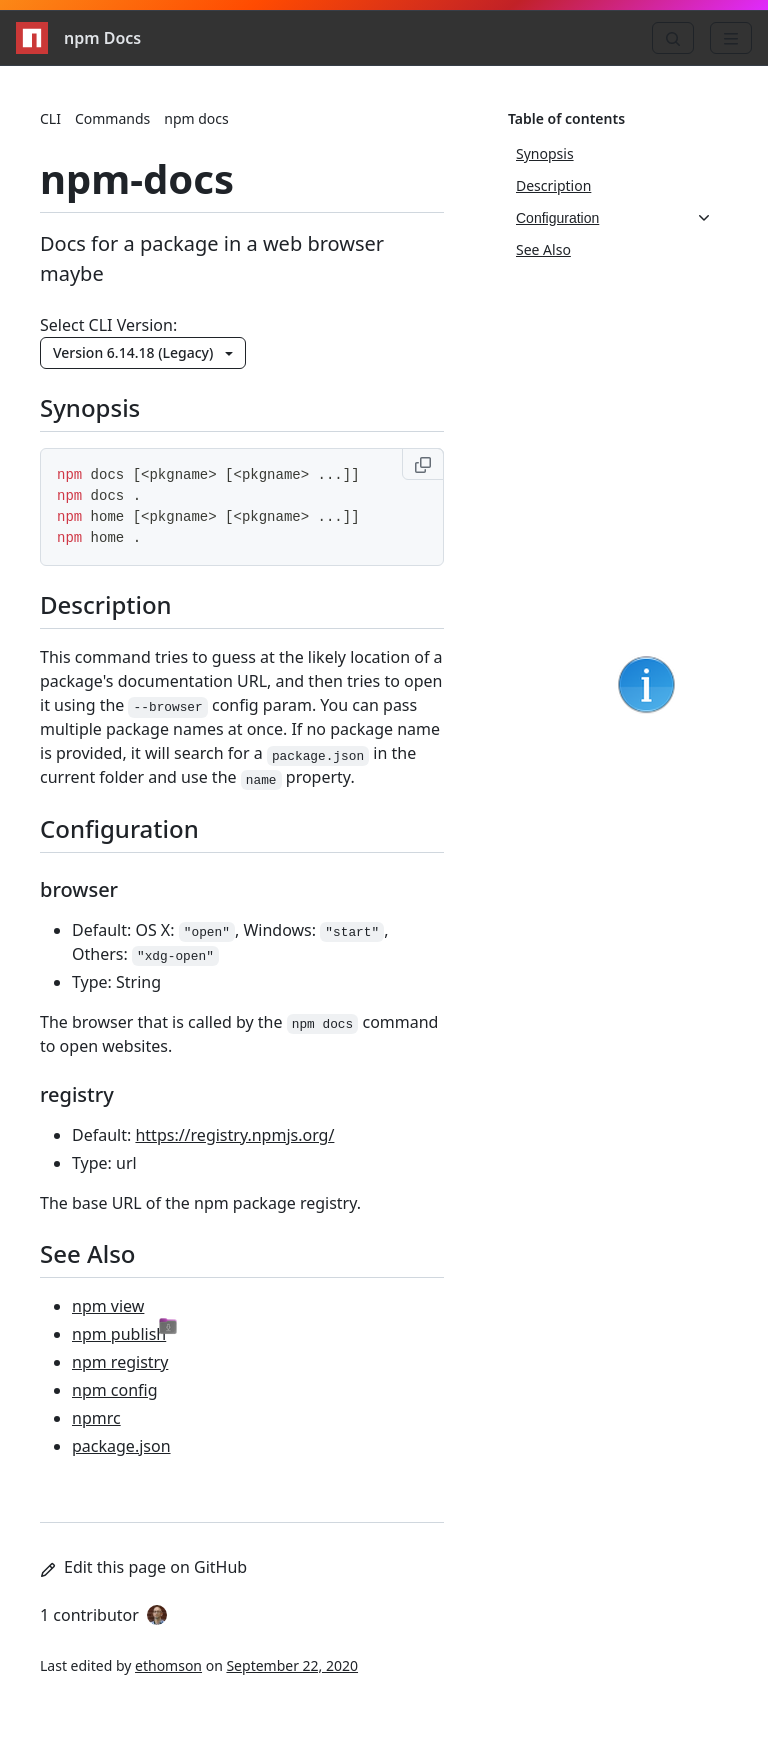  I want to click on access your downloads folder, so click(168, 1326).